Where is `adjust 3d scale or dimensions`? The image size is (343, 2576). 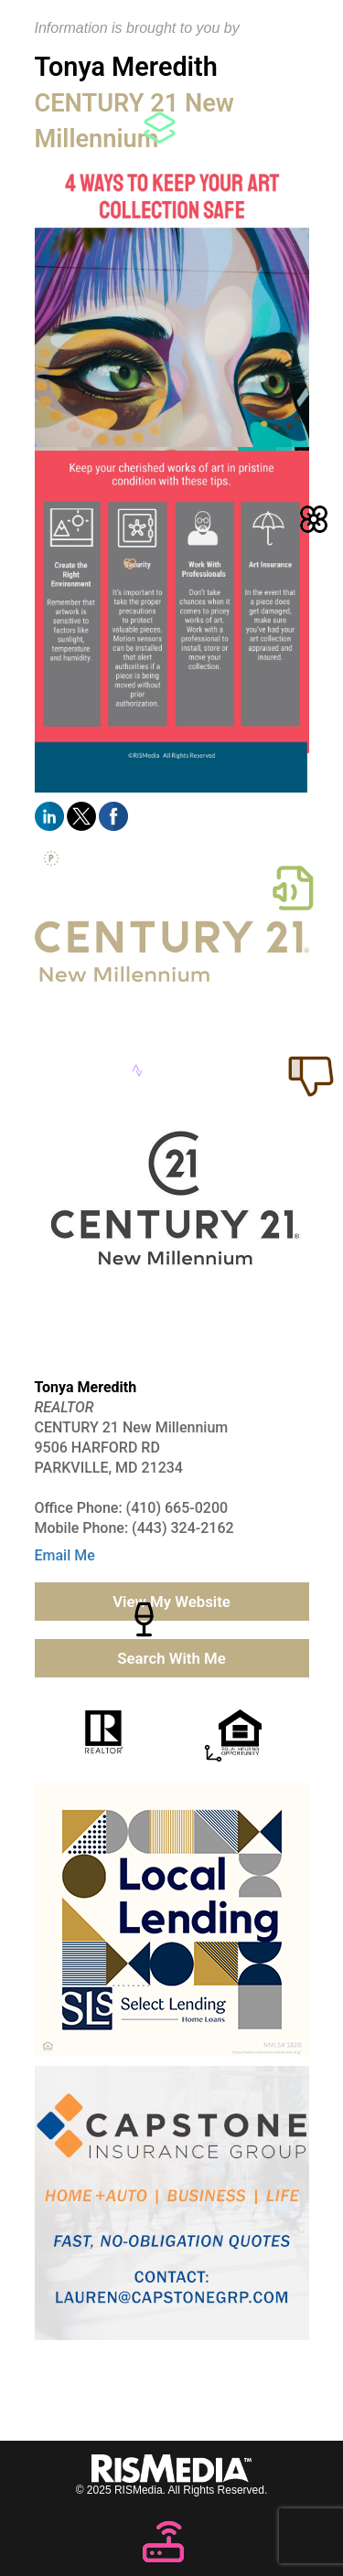 adjust 3d scale or dimensions is located at coordinates (213, 1753).